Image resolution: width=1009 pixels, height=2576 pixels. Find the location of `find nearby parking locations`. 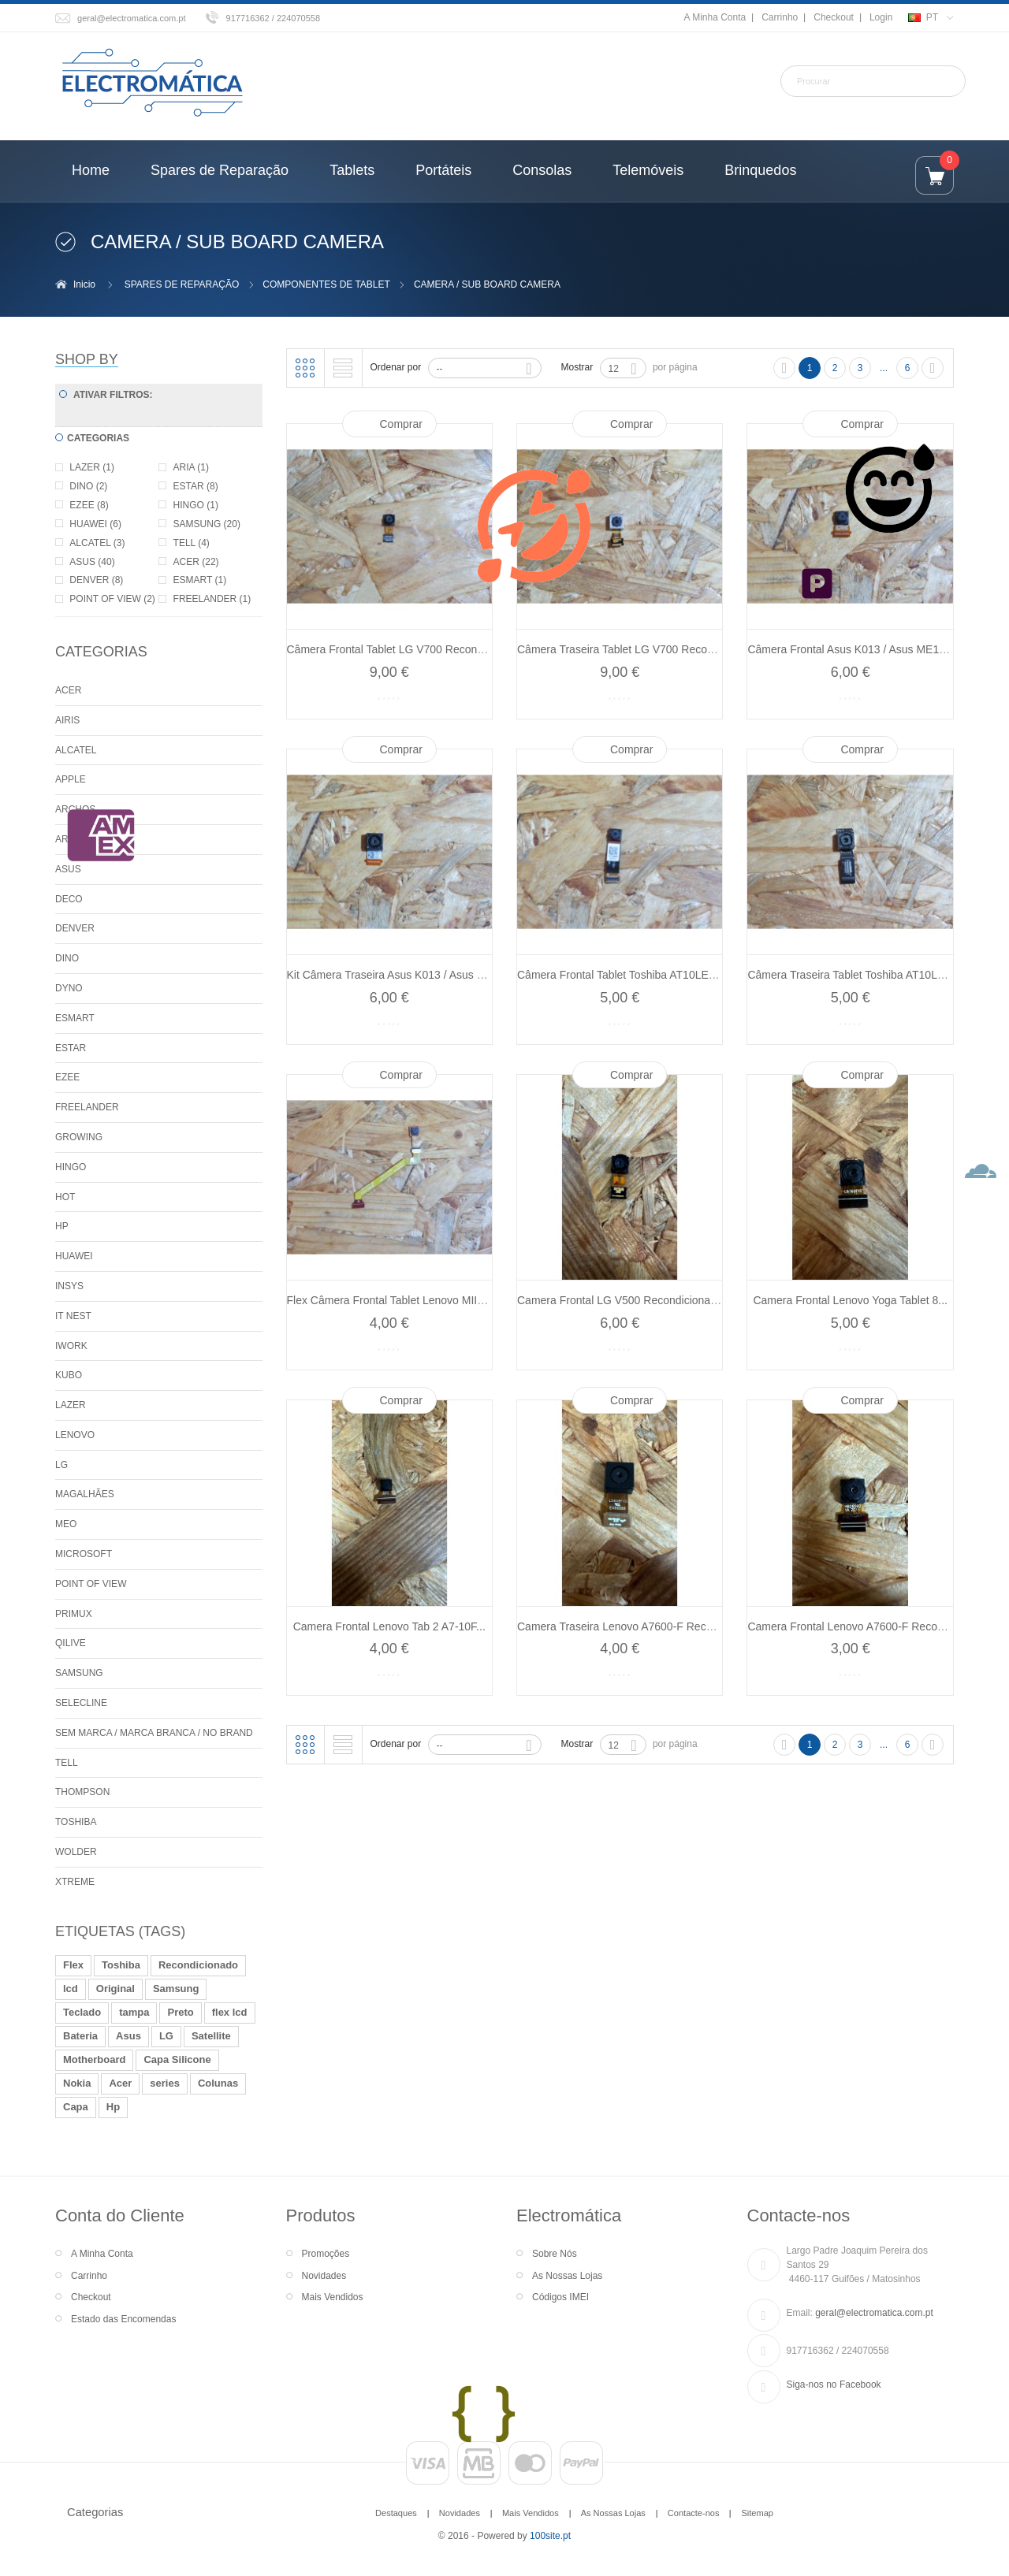

find nearby parking locations is located at coordinates (817, 583).